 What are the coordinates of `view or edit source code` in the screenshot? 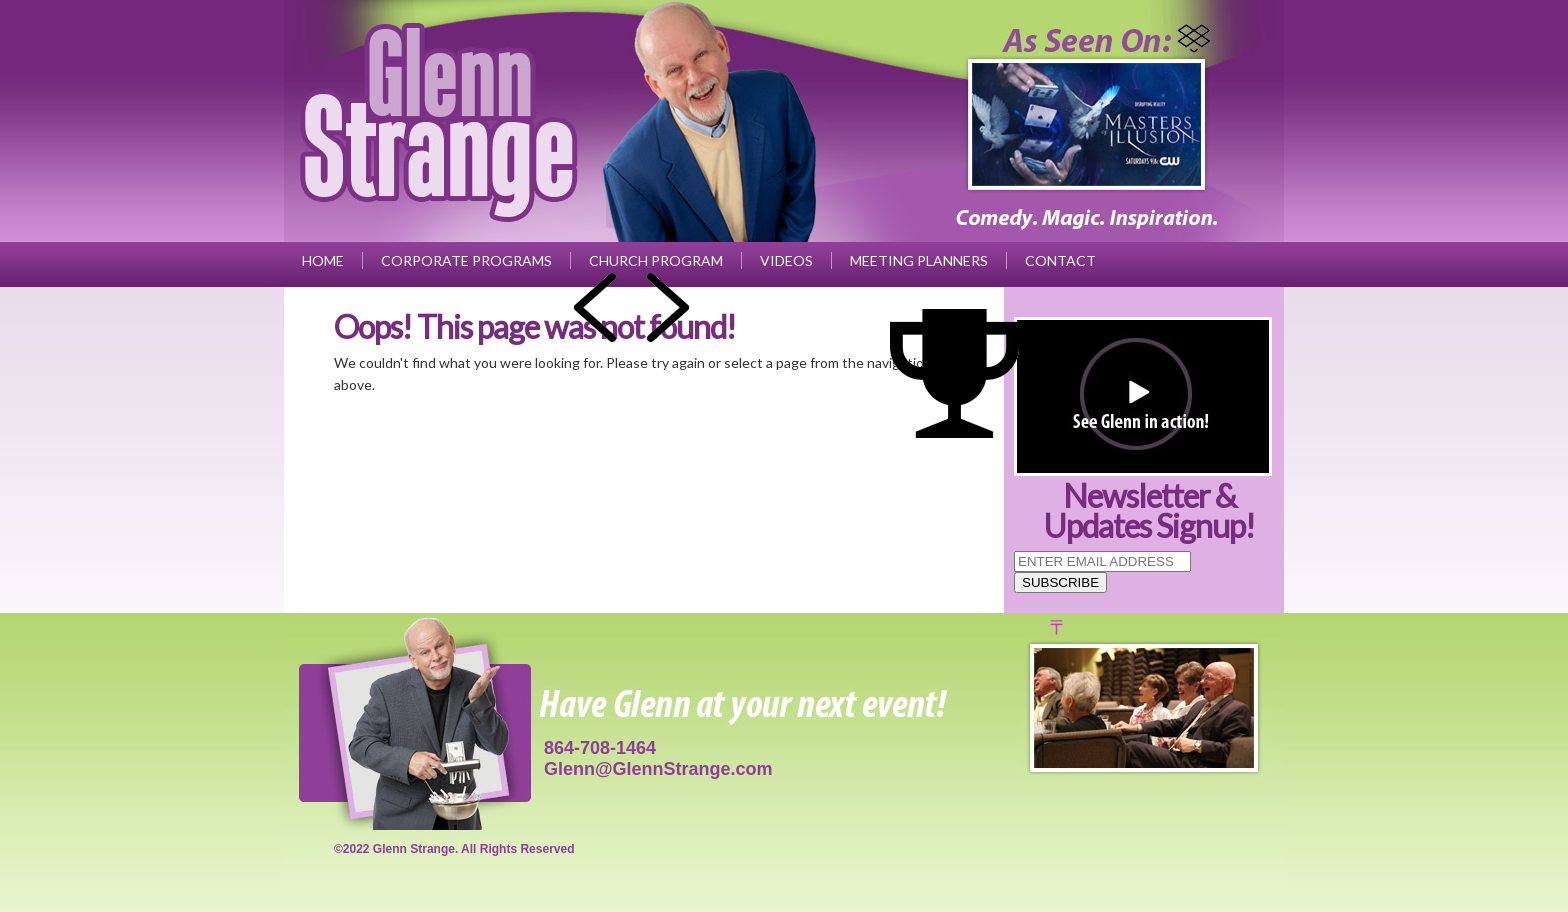 It's located at (631, 307).